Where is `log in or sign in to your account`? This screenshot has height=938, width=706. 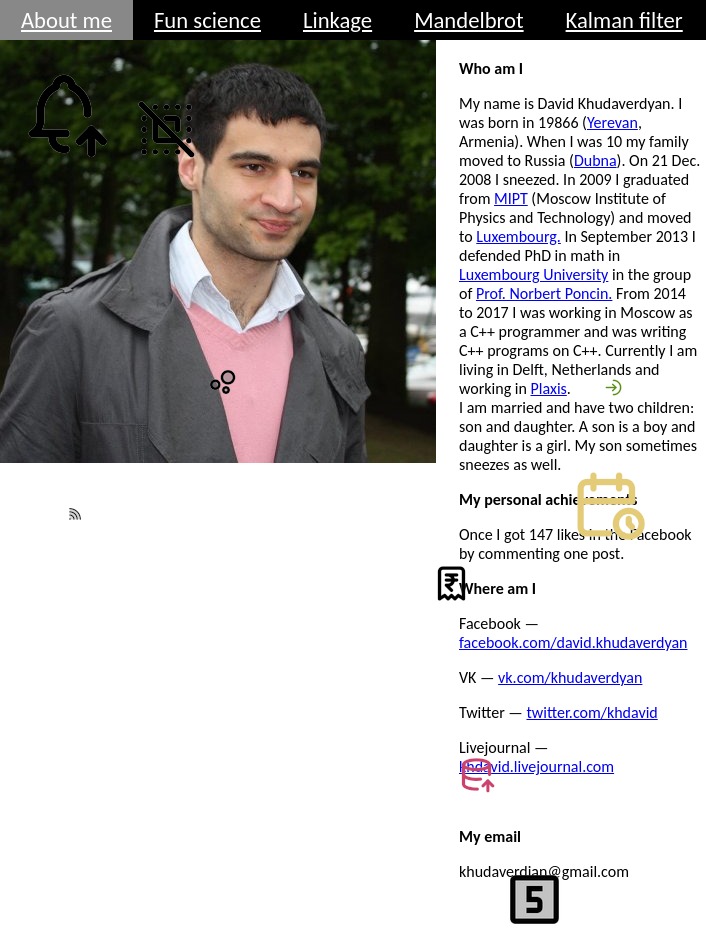
log in or sign in to your account is located at coordinates (613, 387).